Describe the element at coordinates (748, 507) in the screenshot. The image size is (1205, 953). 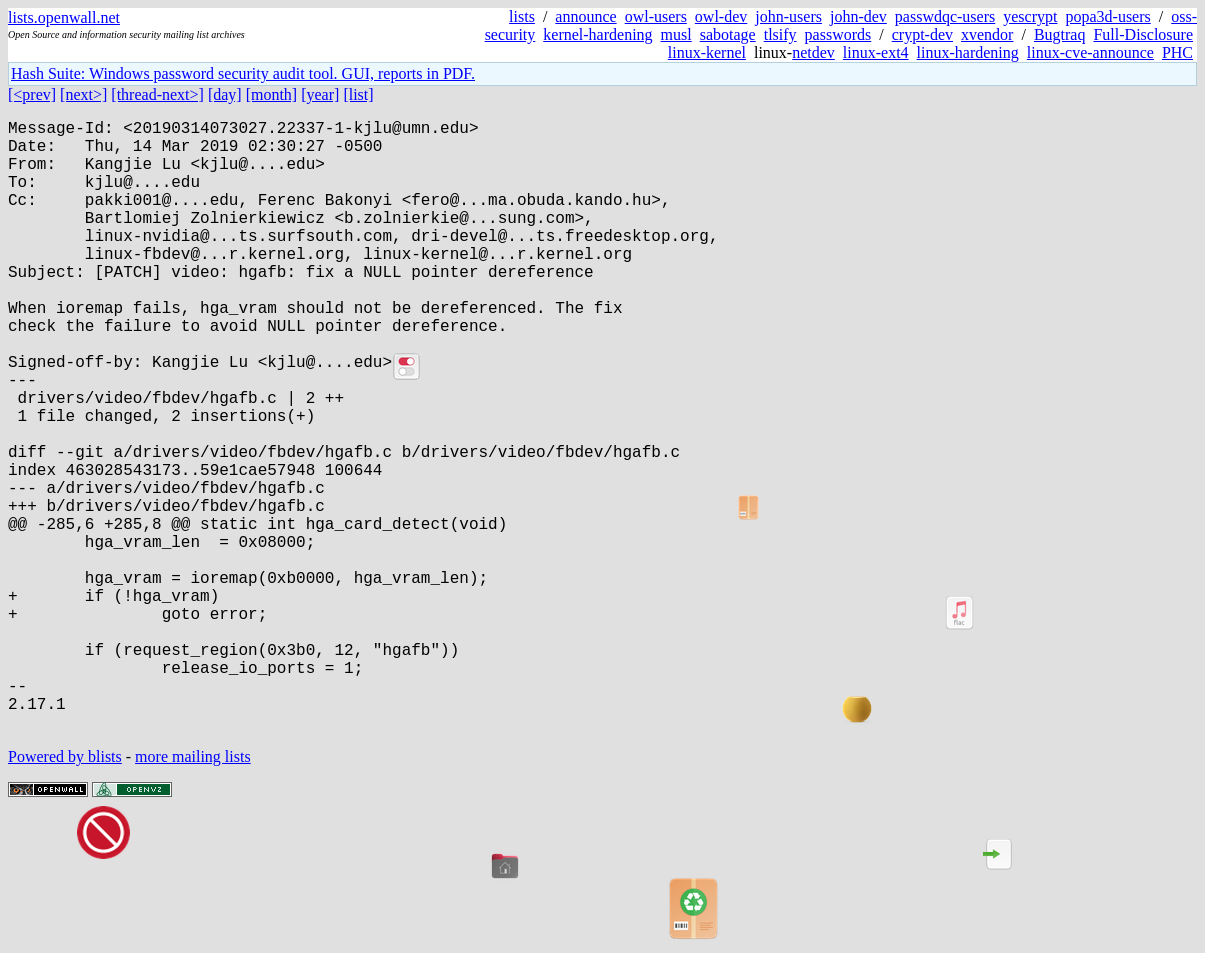
I see `compressed or archived file type indicator` at that location.